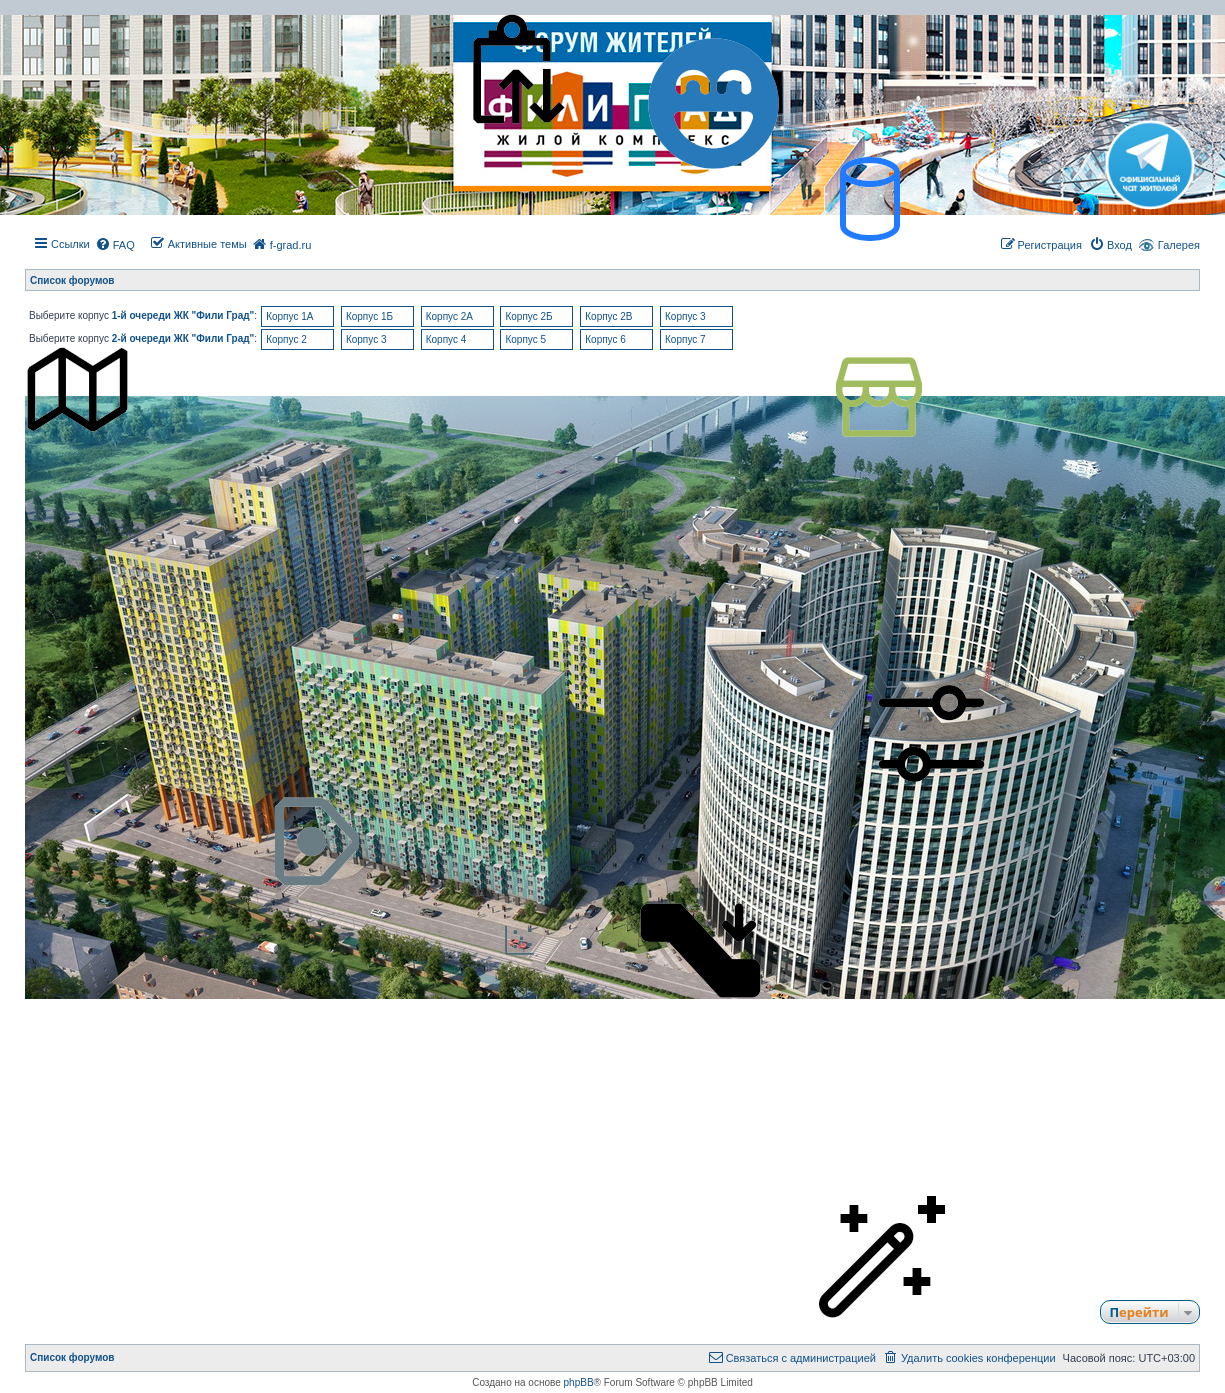 This screenshot has width=1225, height=1393. What do you see at coordinates (879, 397) in the screenshot?
I see `access the online store or marketplace` at bounding box center [879, 397].